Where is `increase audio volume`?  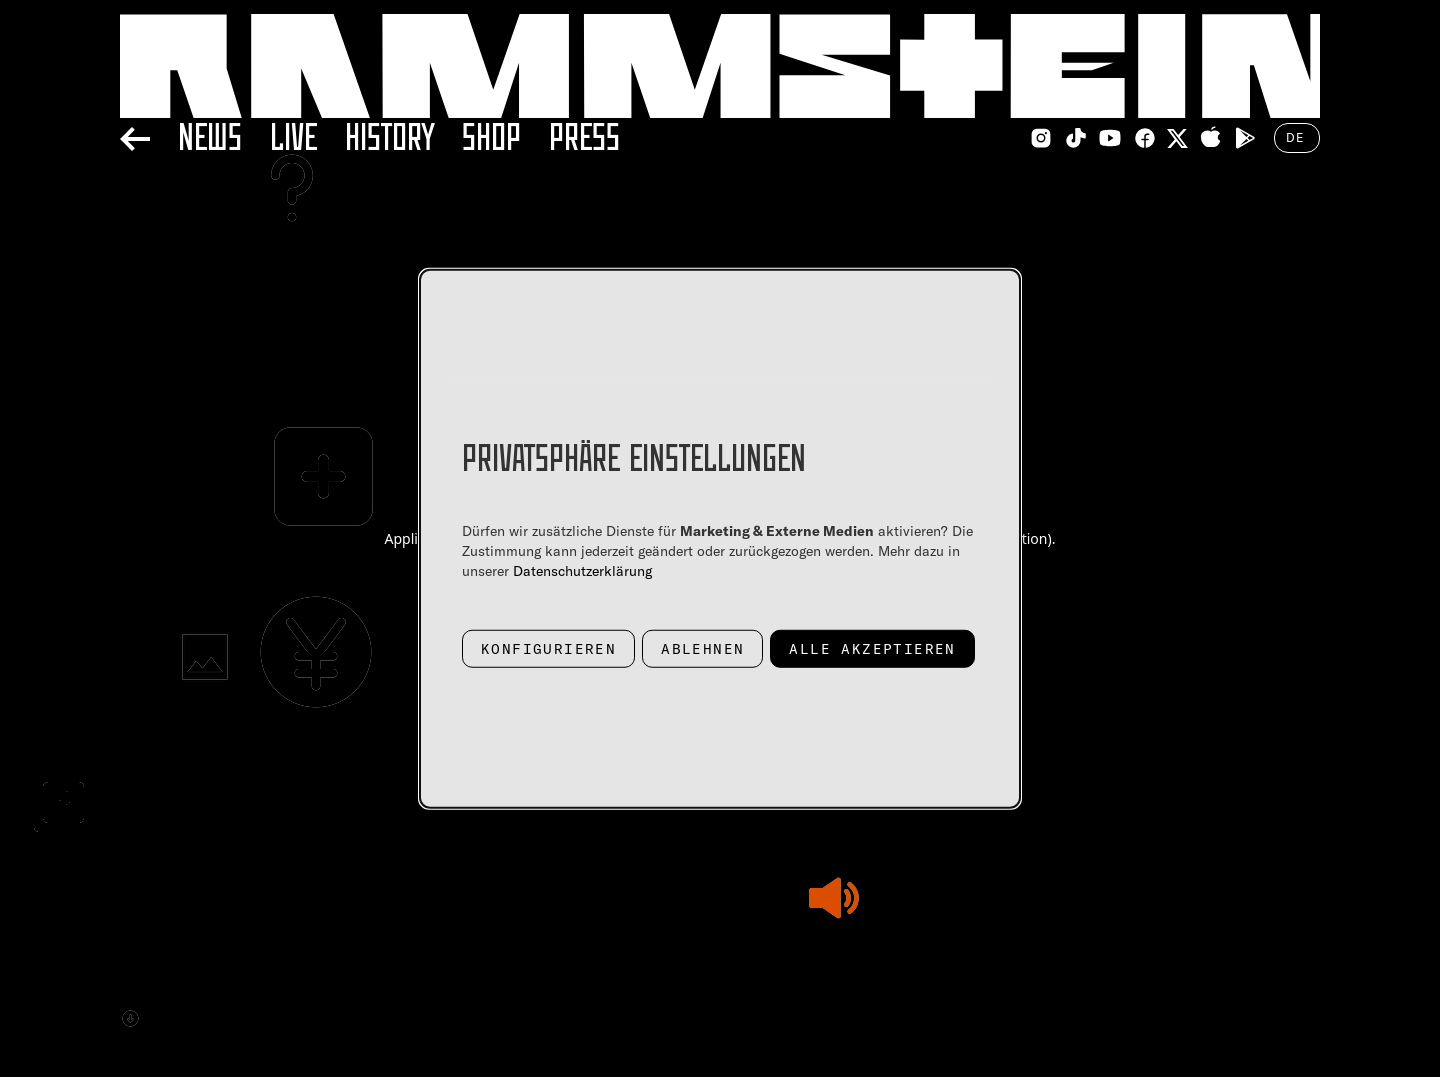 increase audio volume is located at coordinates (834, 898).